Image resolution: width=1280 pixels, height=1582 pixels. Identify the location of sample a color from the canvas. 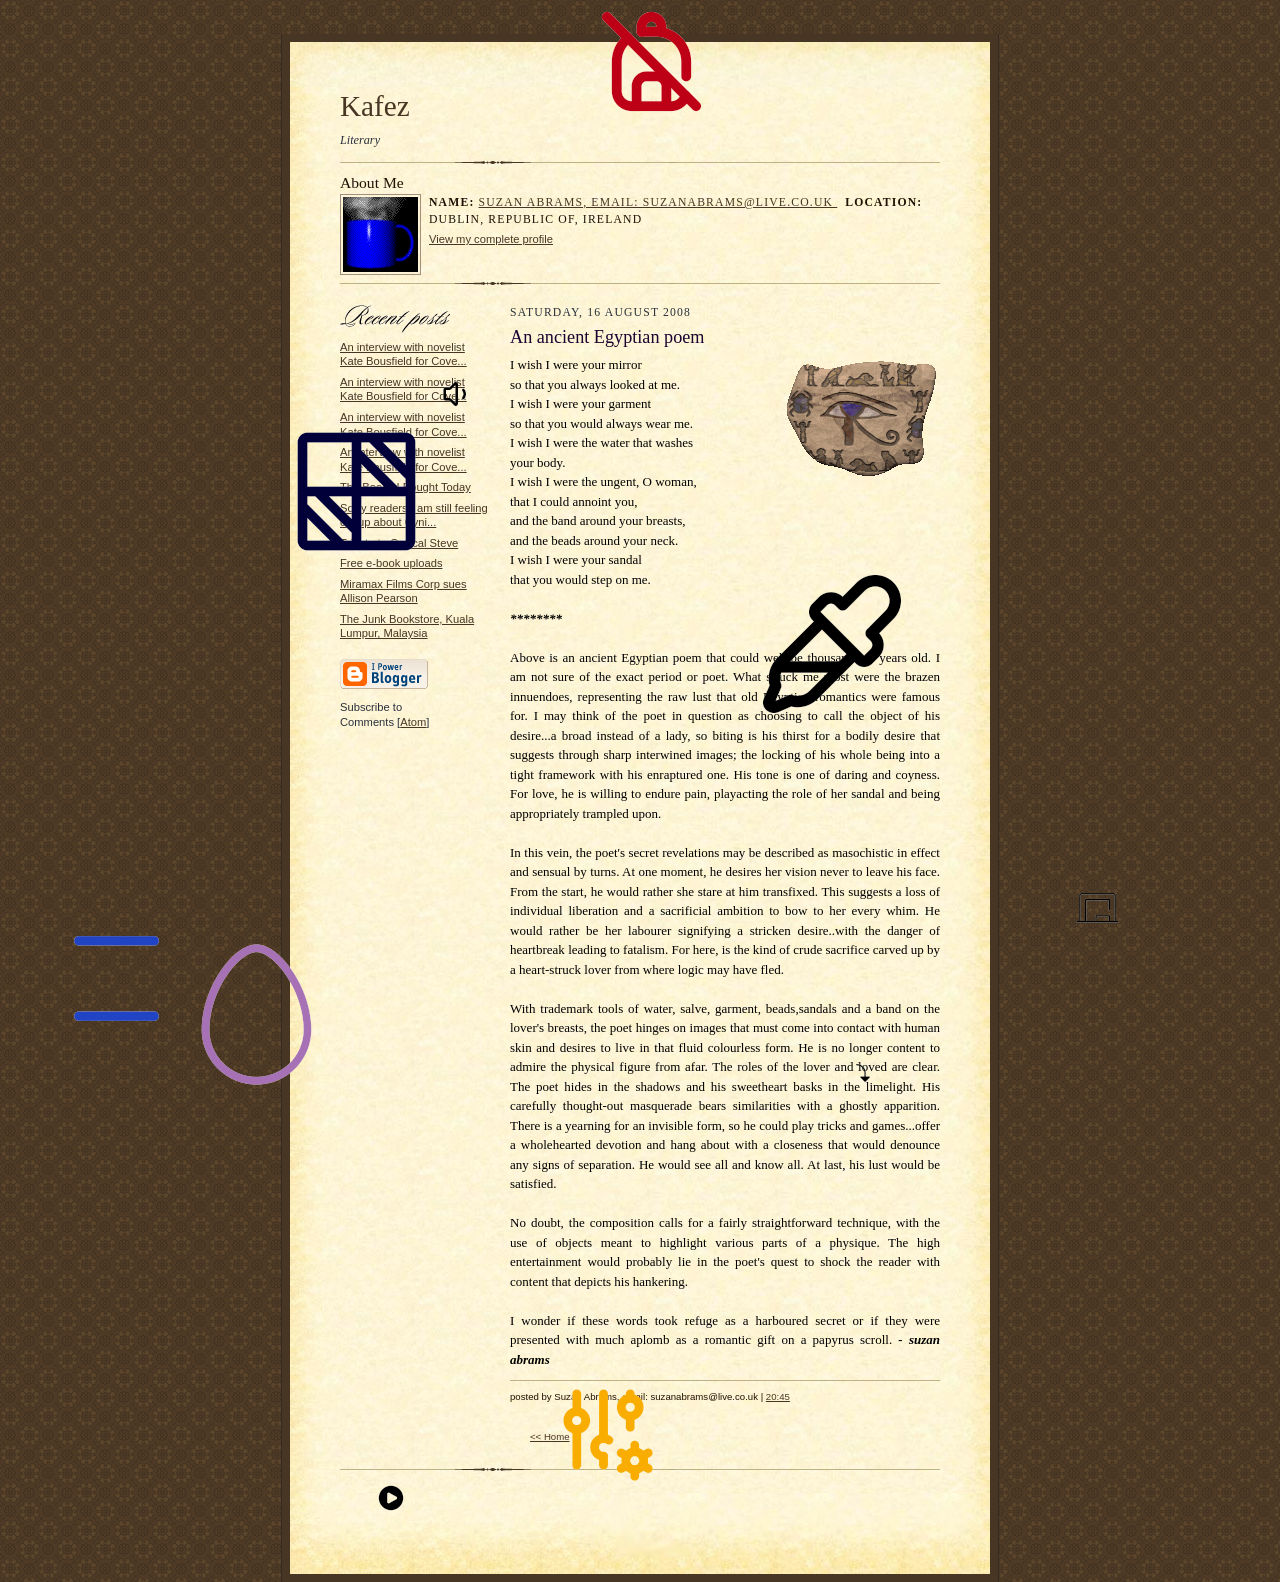
(832, 644).